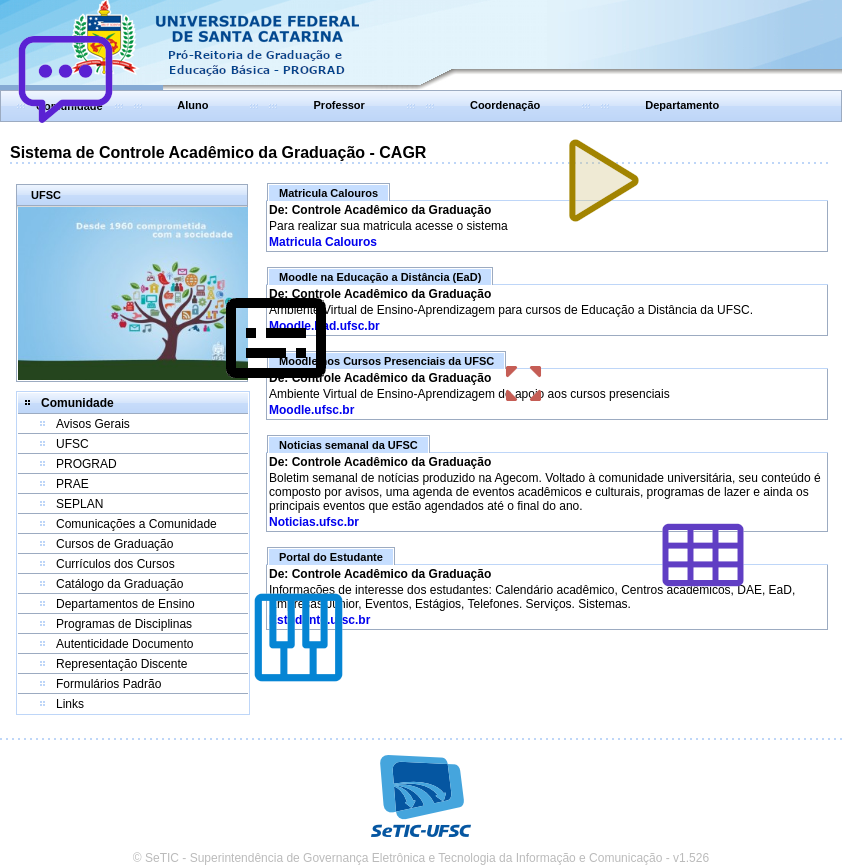 The width and height of the screenshot is (842, 865). Describe the element at coordinates (523, 383) in the screenshot. I see `expand to fullscreen mode` at that location.